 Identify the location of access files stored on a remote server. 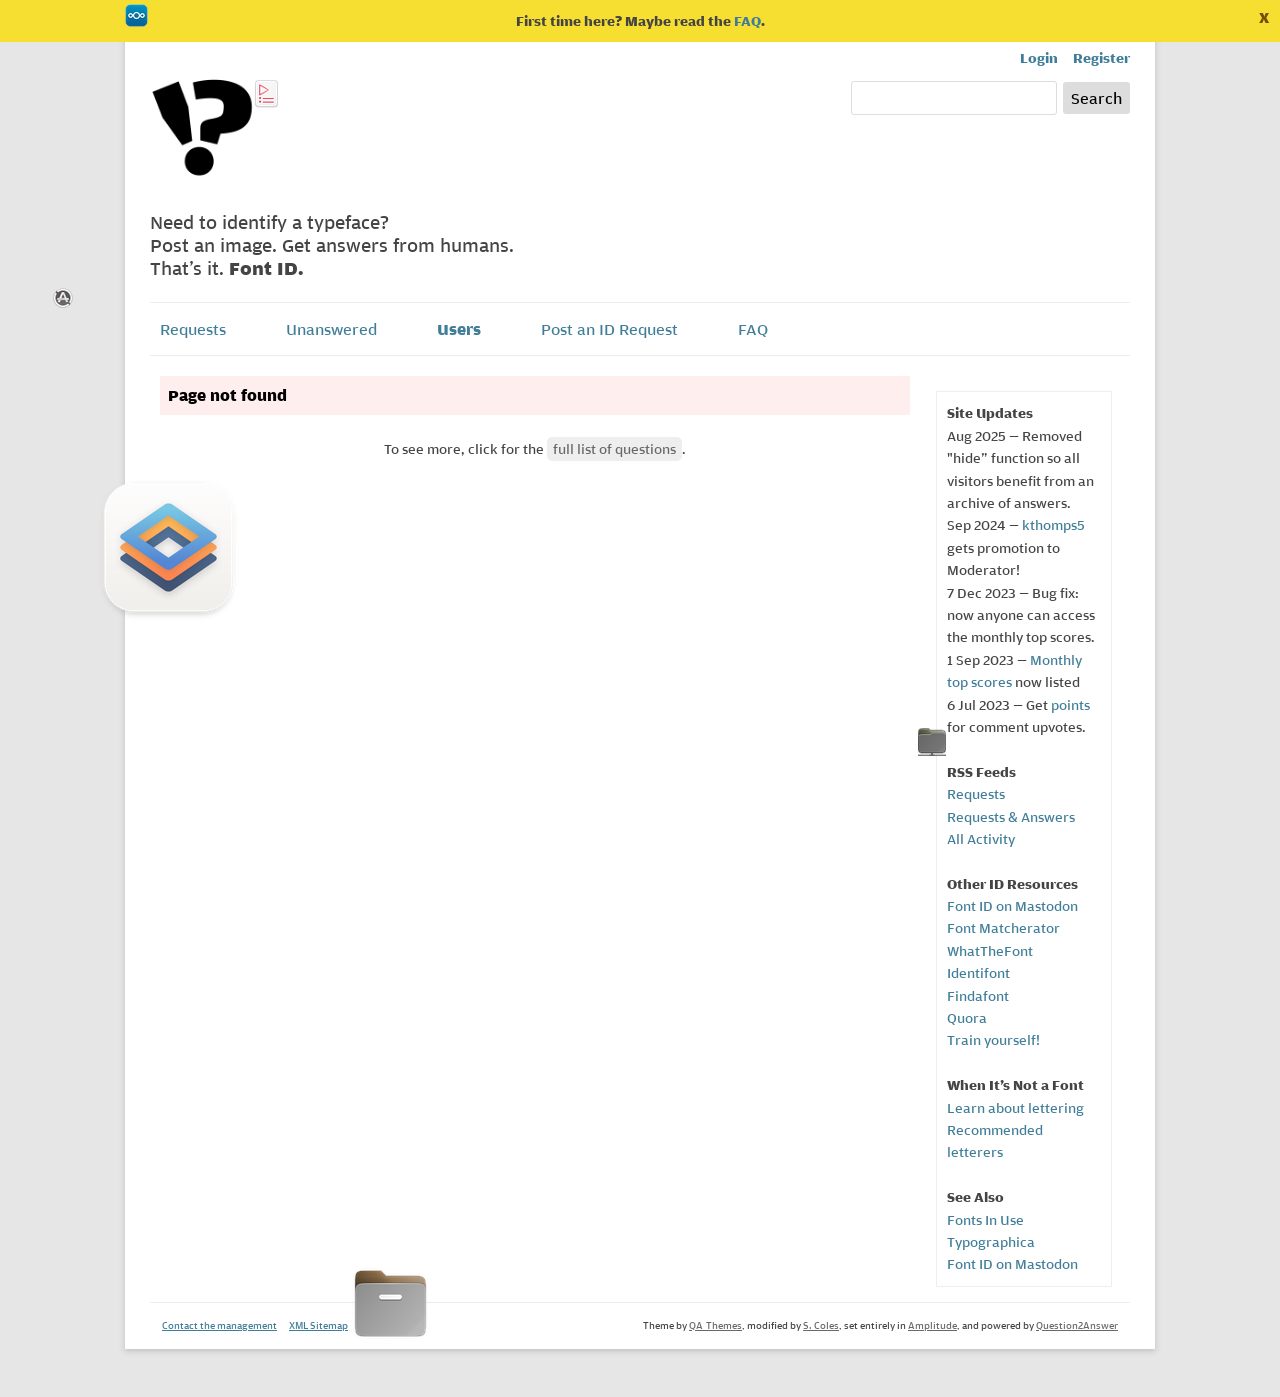
(932, 742).